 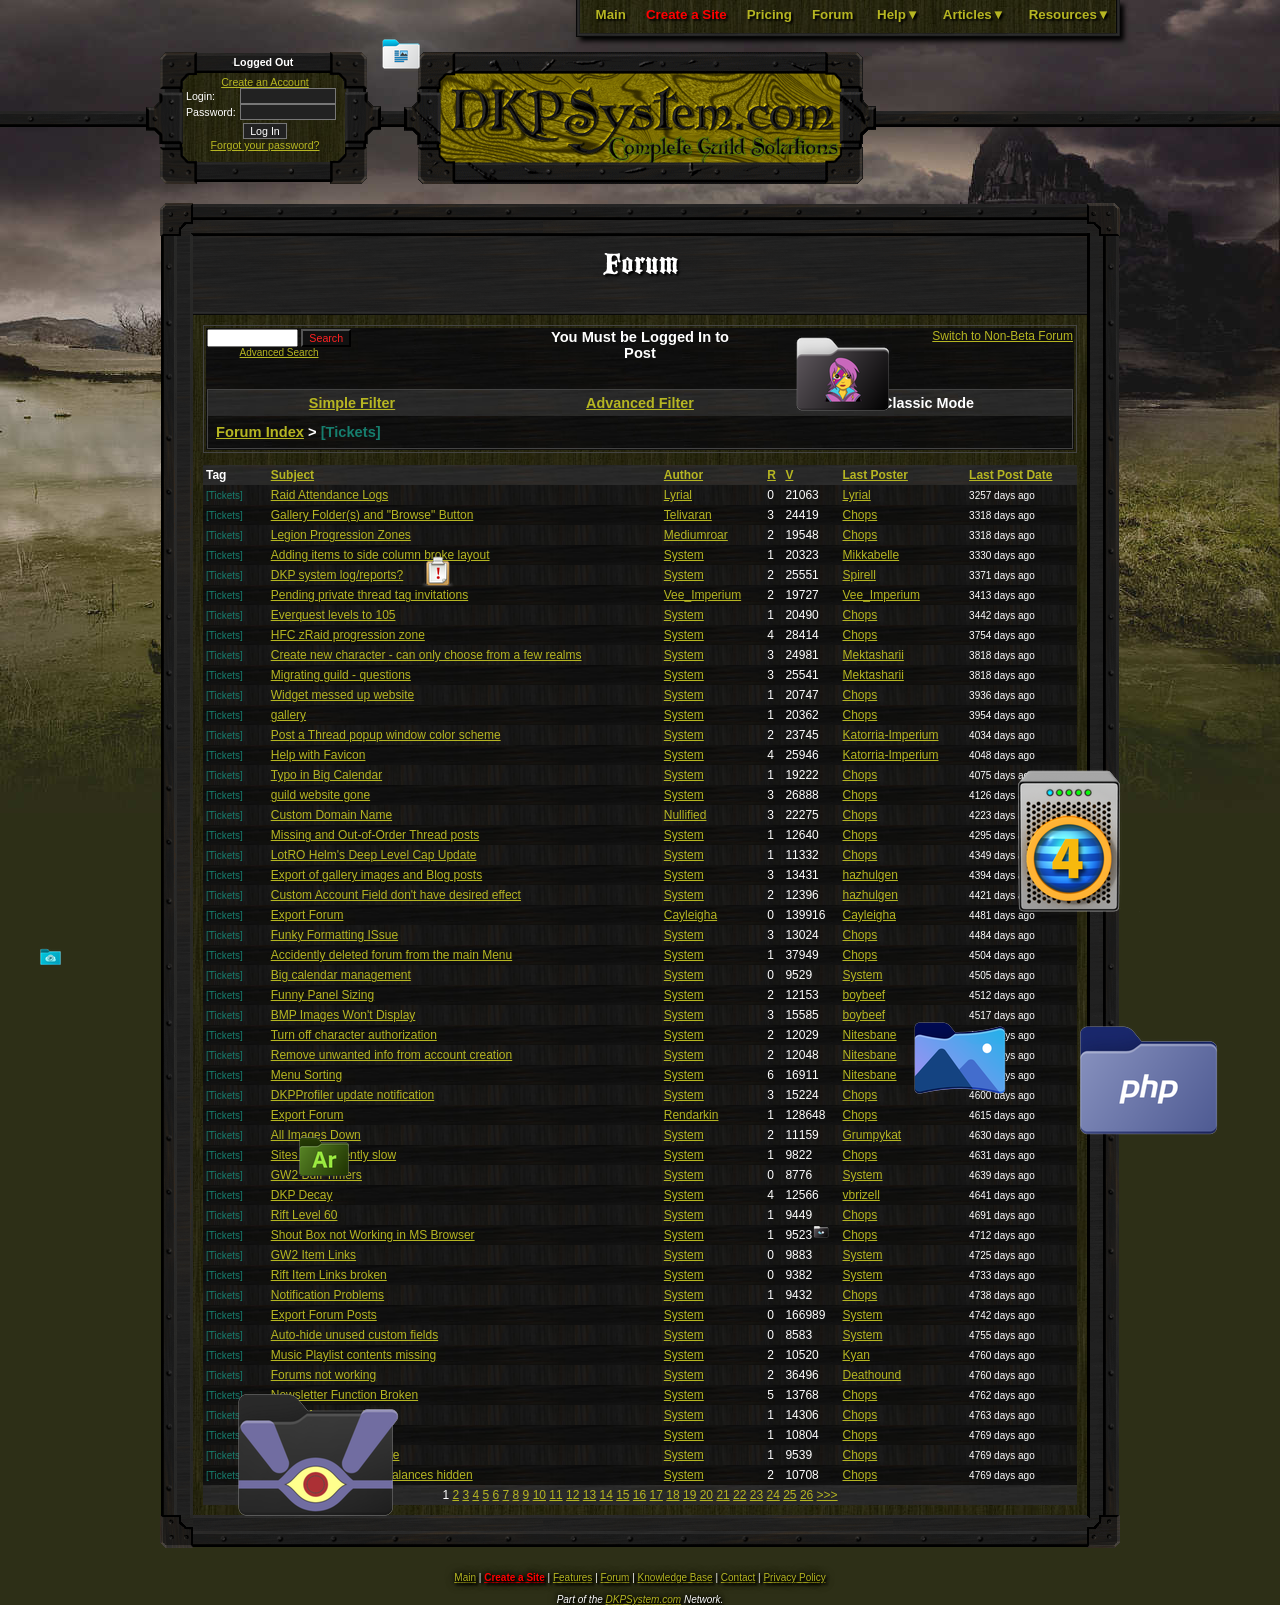 What do you see at coordinates (821, 1232) in the screenshot?
I see `open alpinejs project folder` at bounding box center [821, 1232].